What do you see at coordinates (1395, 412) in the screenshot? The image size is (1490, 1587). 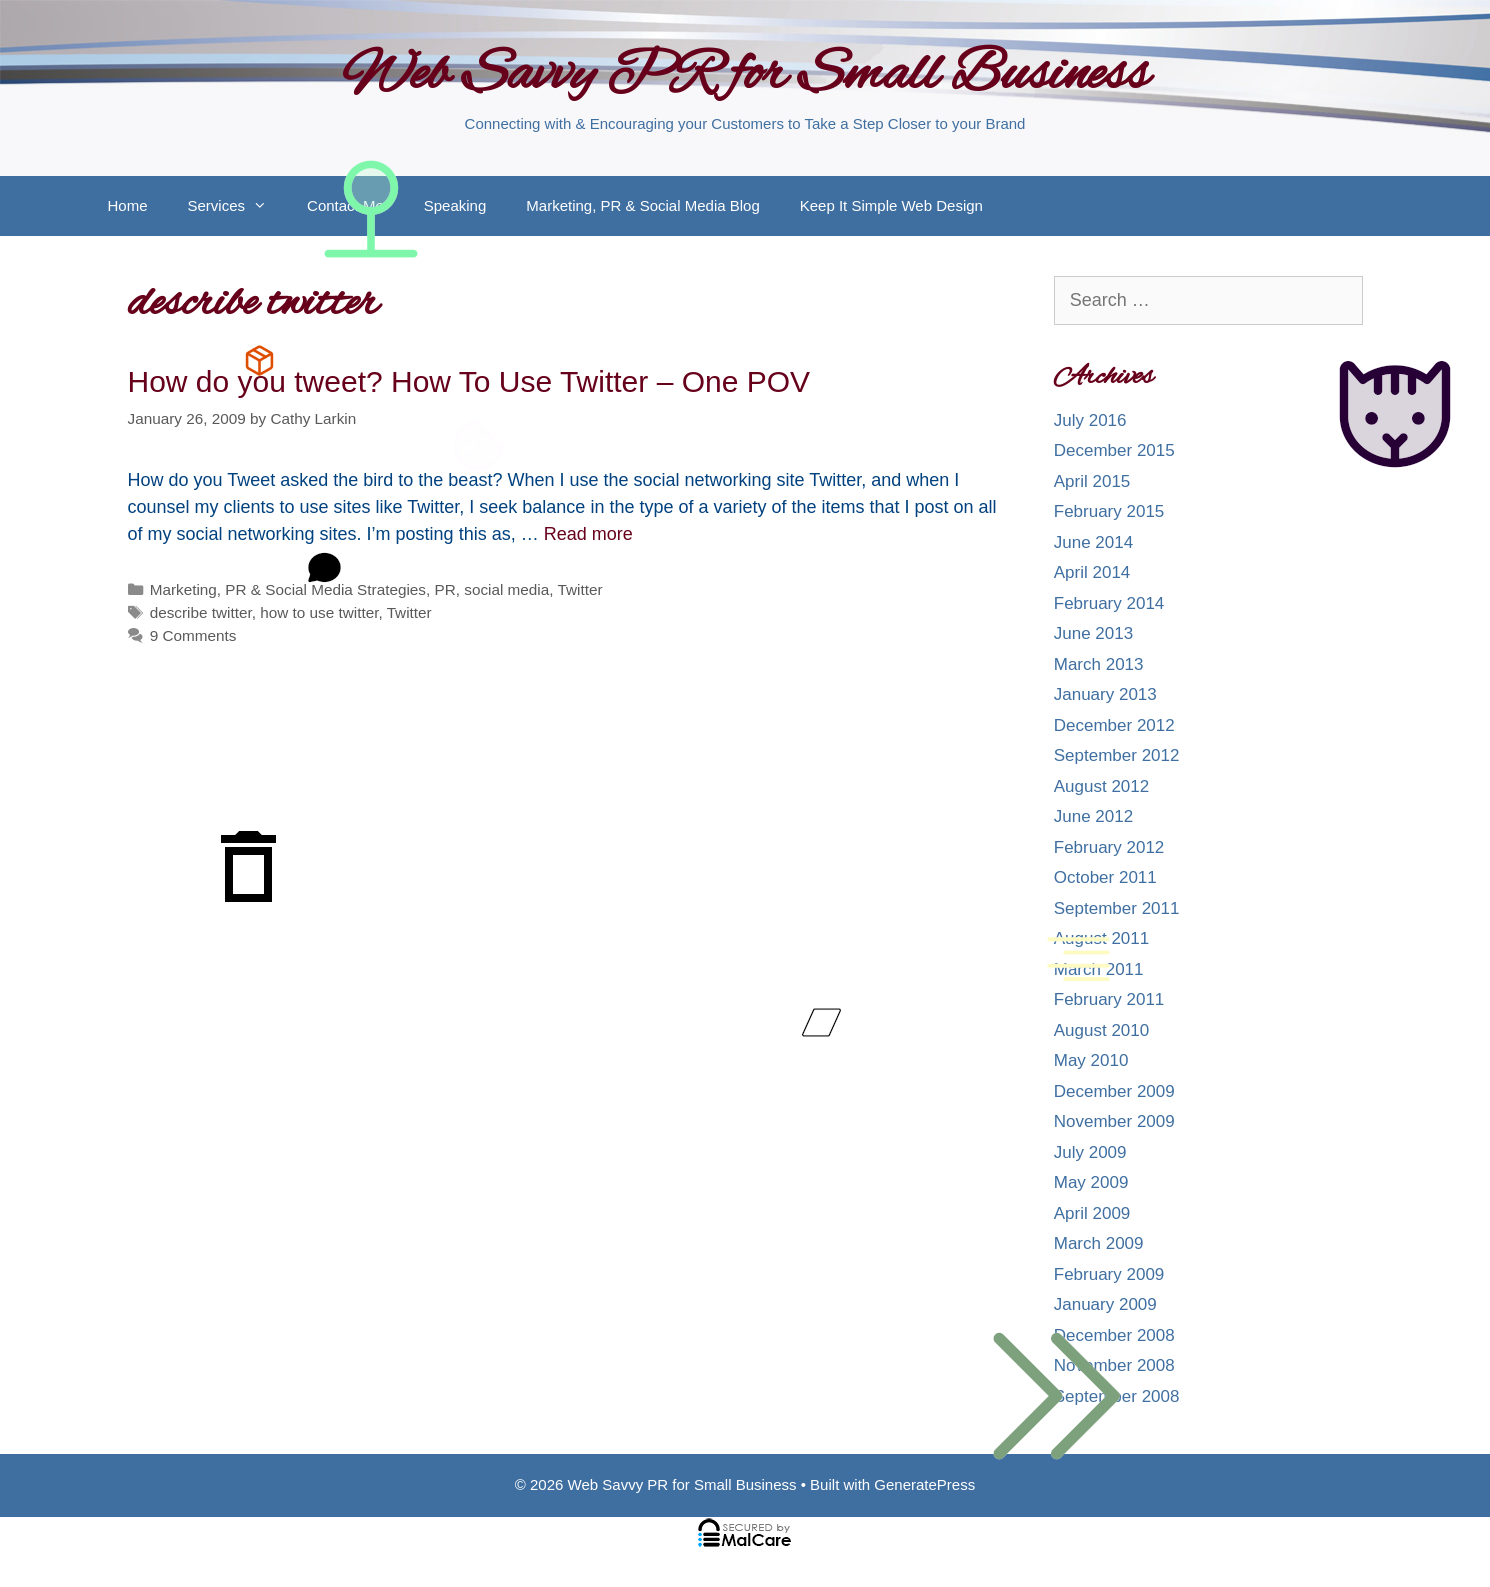 I see `view pet or animal-related content` at bounding box center [1395, 412].